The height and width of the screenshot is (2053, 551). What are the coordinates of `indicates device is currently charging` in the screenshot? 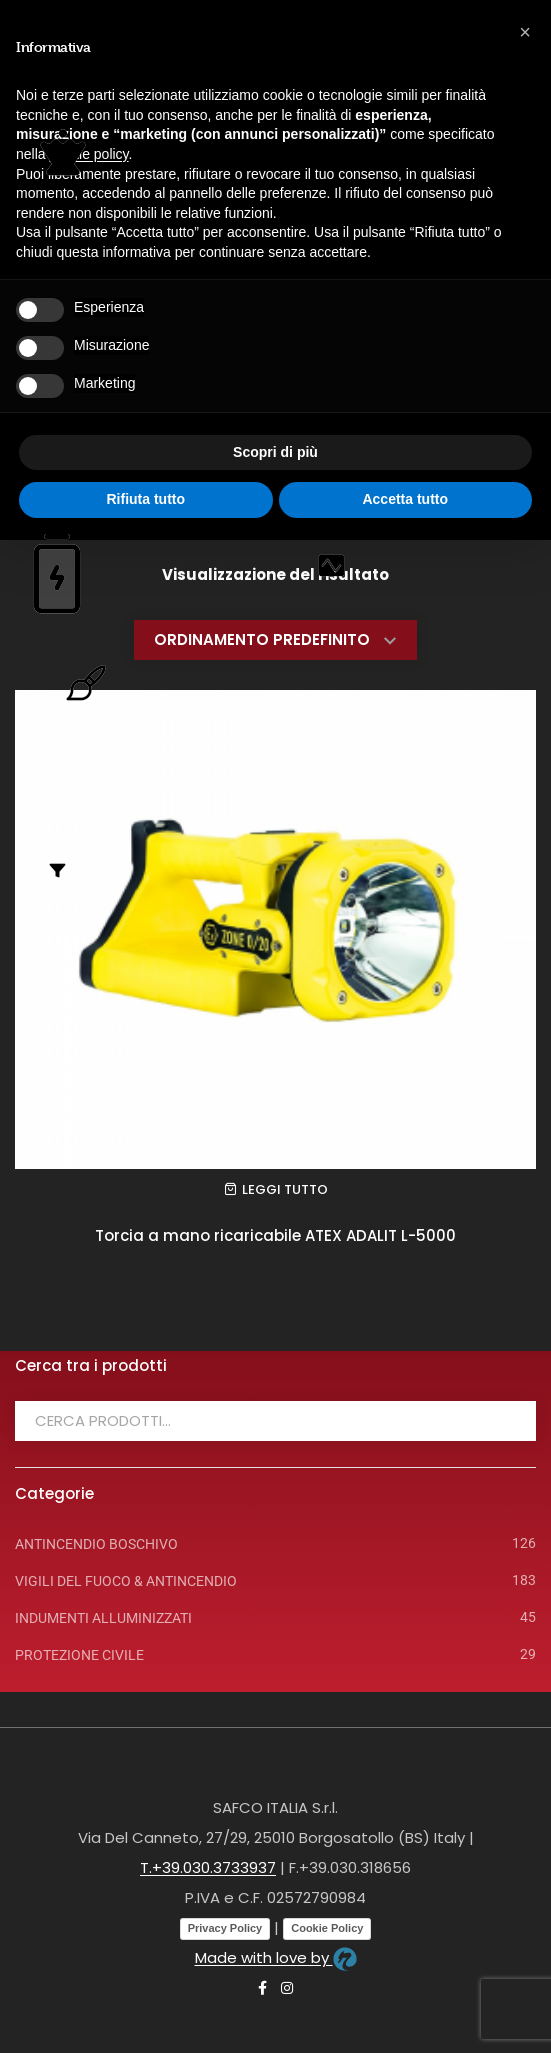 It's located at (57, 575).